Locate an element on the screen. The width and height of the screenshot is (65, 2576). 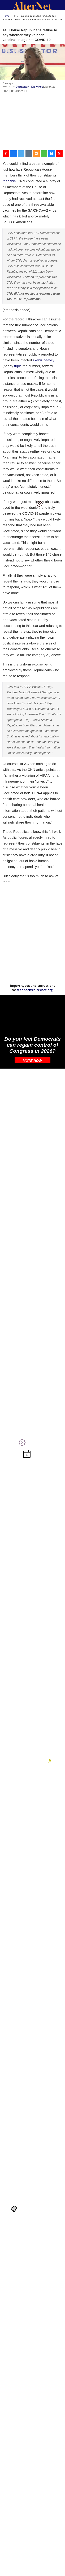
add a new calendar event is located at coordinates (27, 1454).